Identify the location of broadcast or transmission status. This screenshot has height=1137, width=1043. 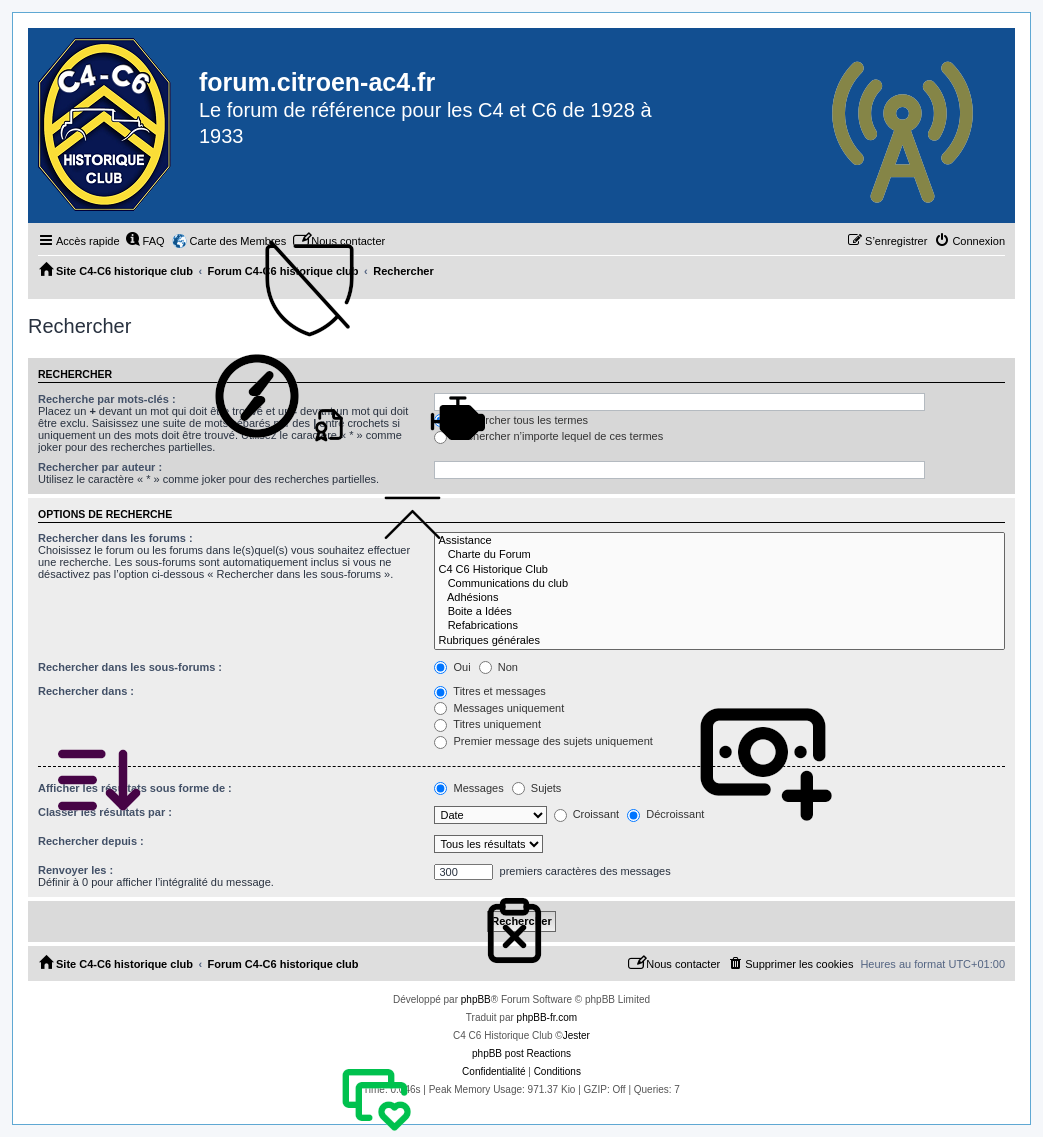
(902, 132).